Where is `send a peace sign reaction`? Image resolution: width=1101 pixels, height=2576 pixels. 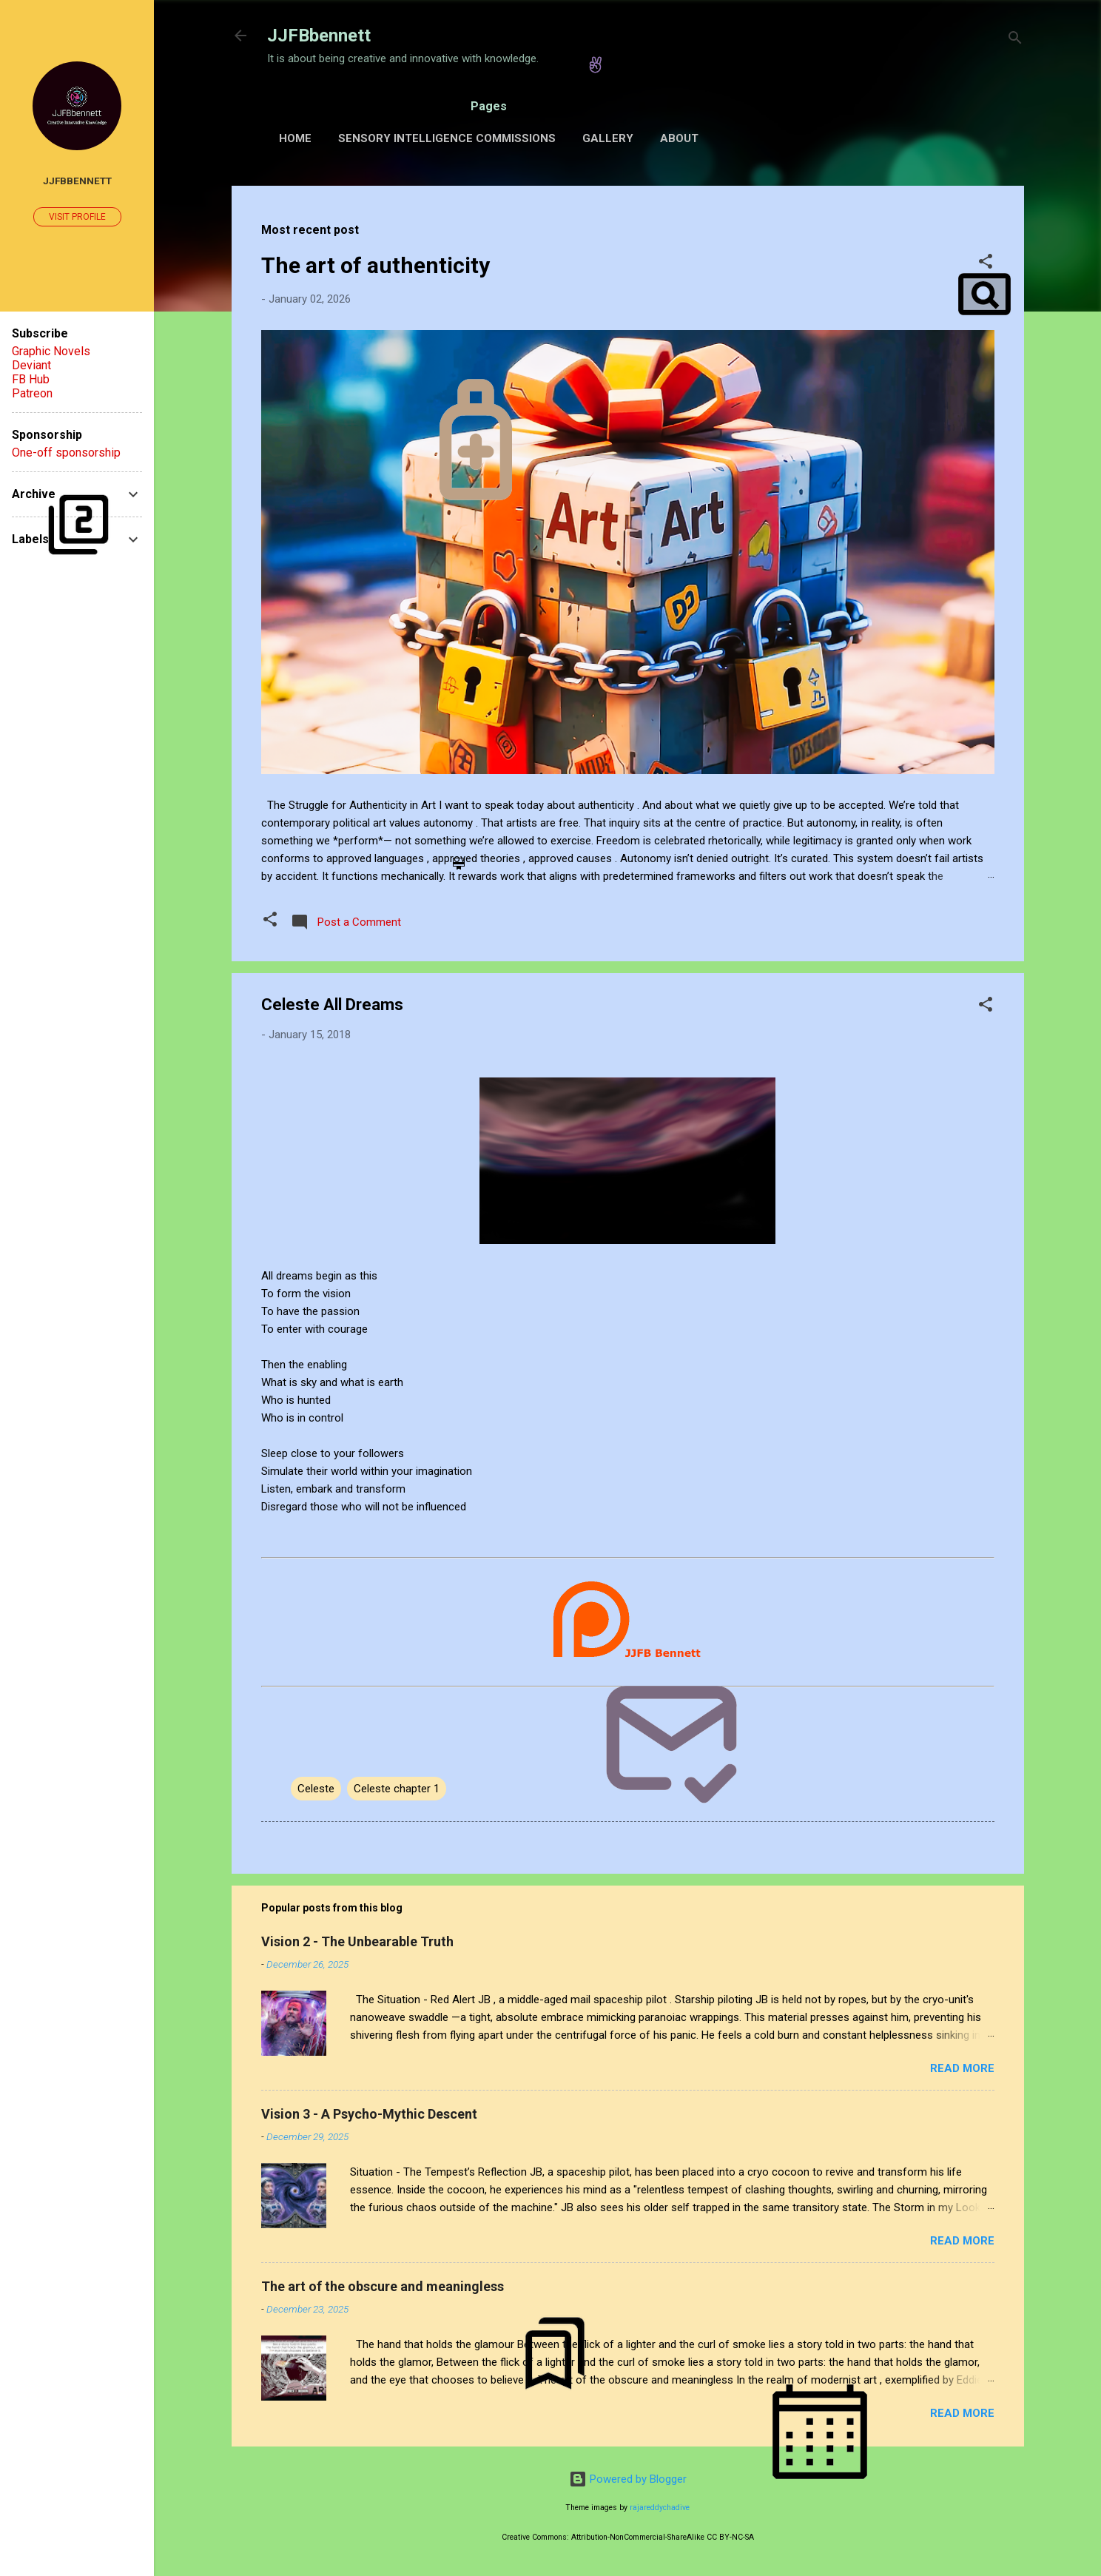 send a peace sign reaction is located at coordinates (595, 64).